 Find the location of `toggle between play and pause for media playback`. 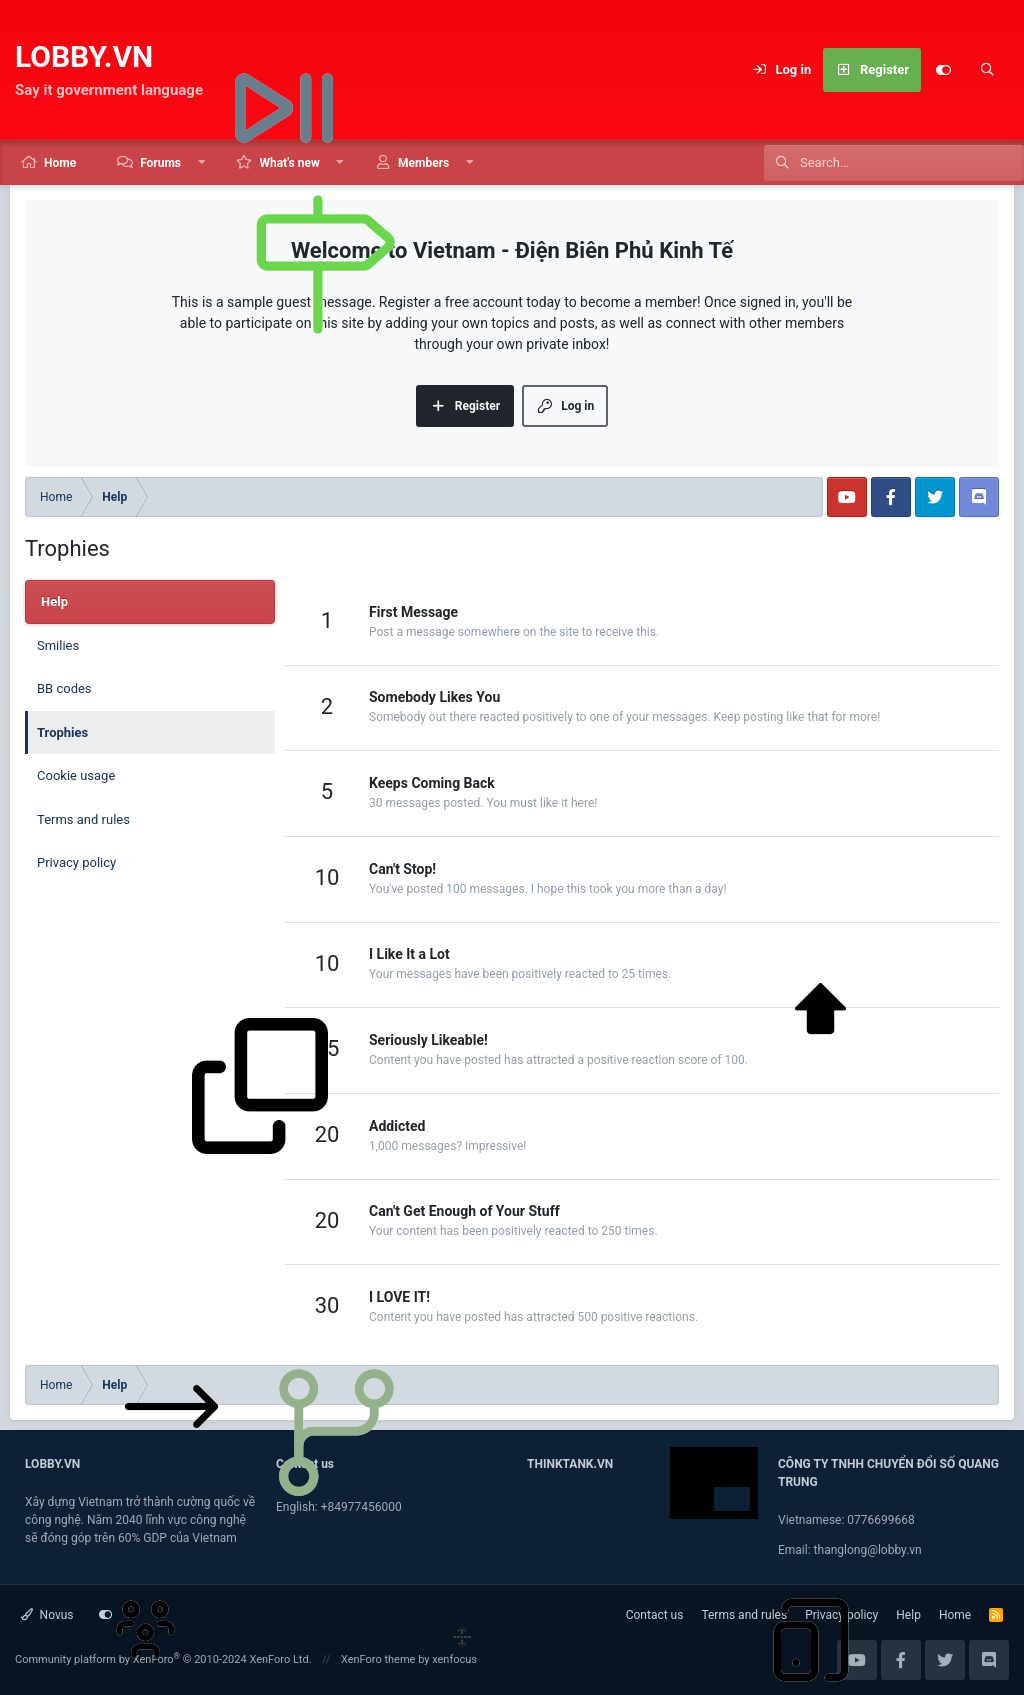

toggle between play and pause for media playback is located at coordinates (284, 108).